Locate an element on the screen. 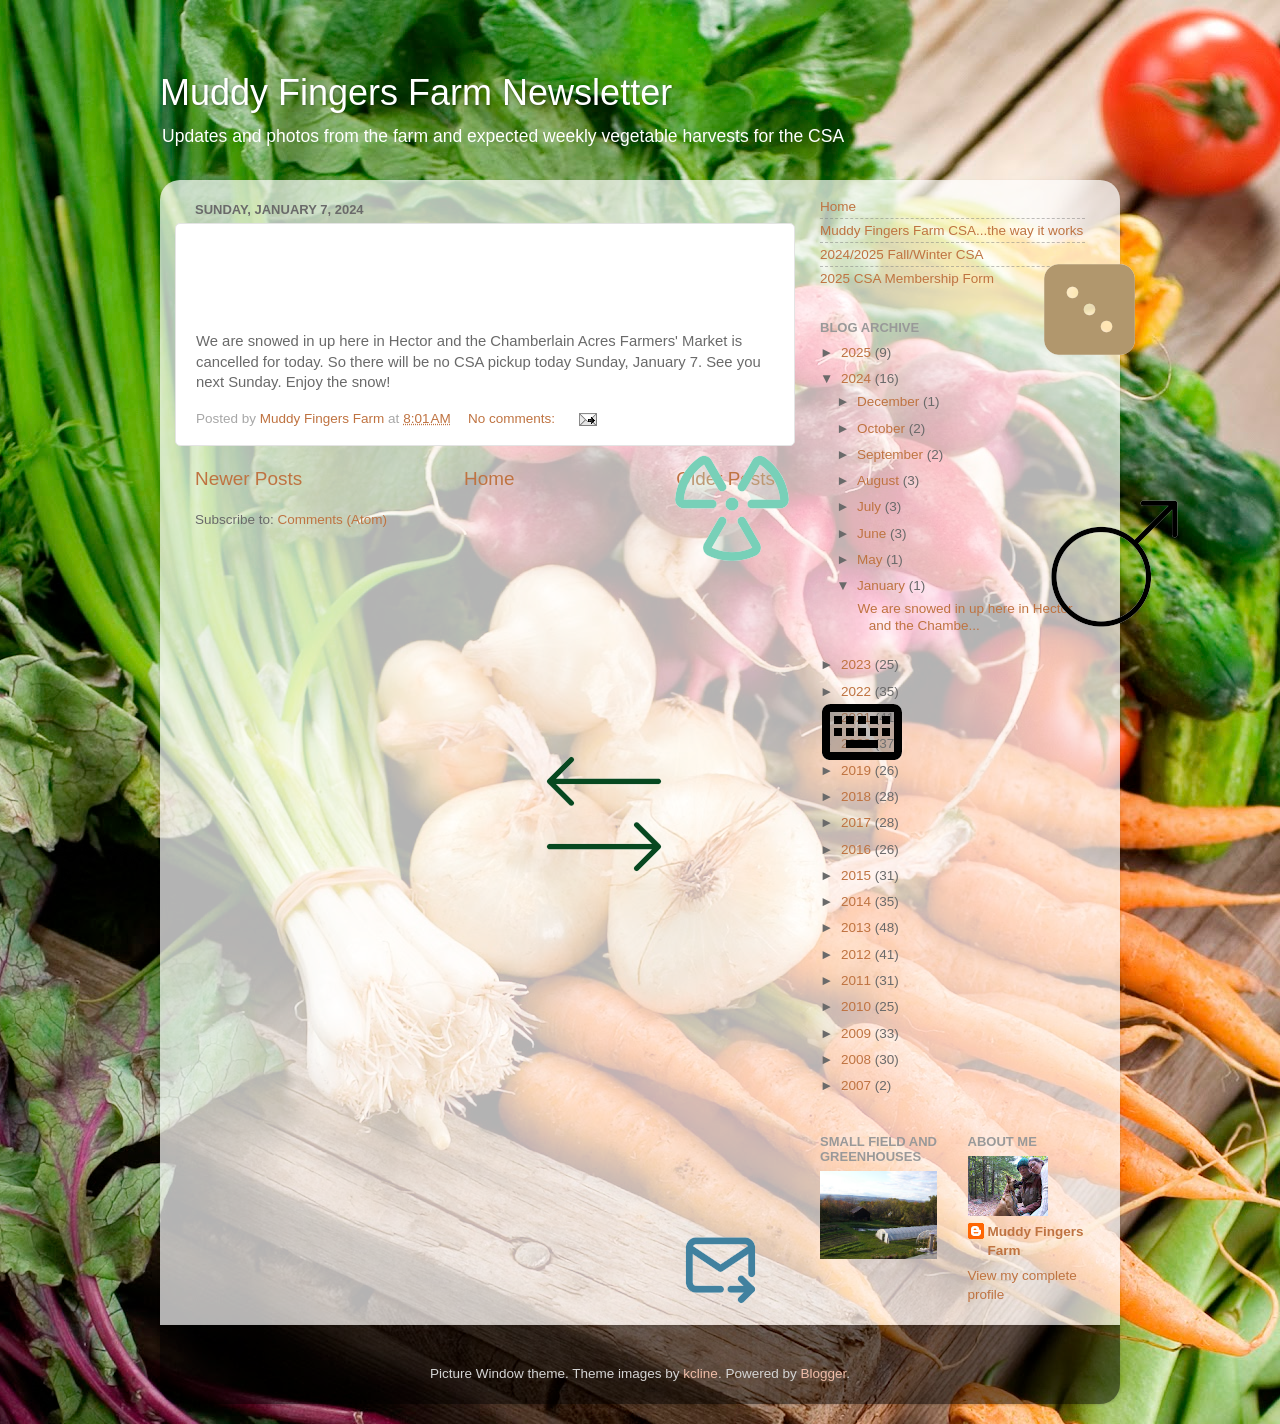 The image size is (1280, 1424). indicates radioactive or hazardous material warning is located at coordinates (732, 504).